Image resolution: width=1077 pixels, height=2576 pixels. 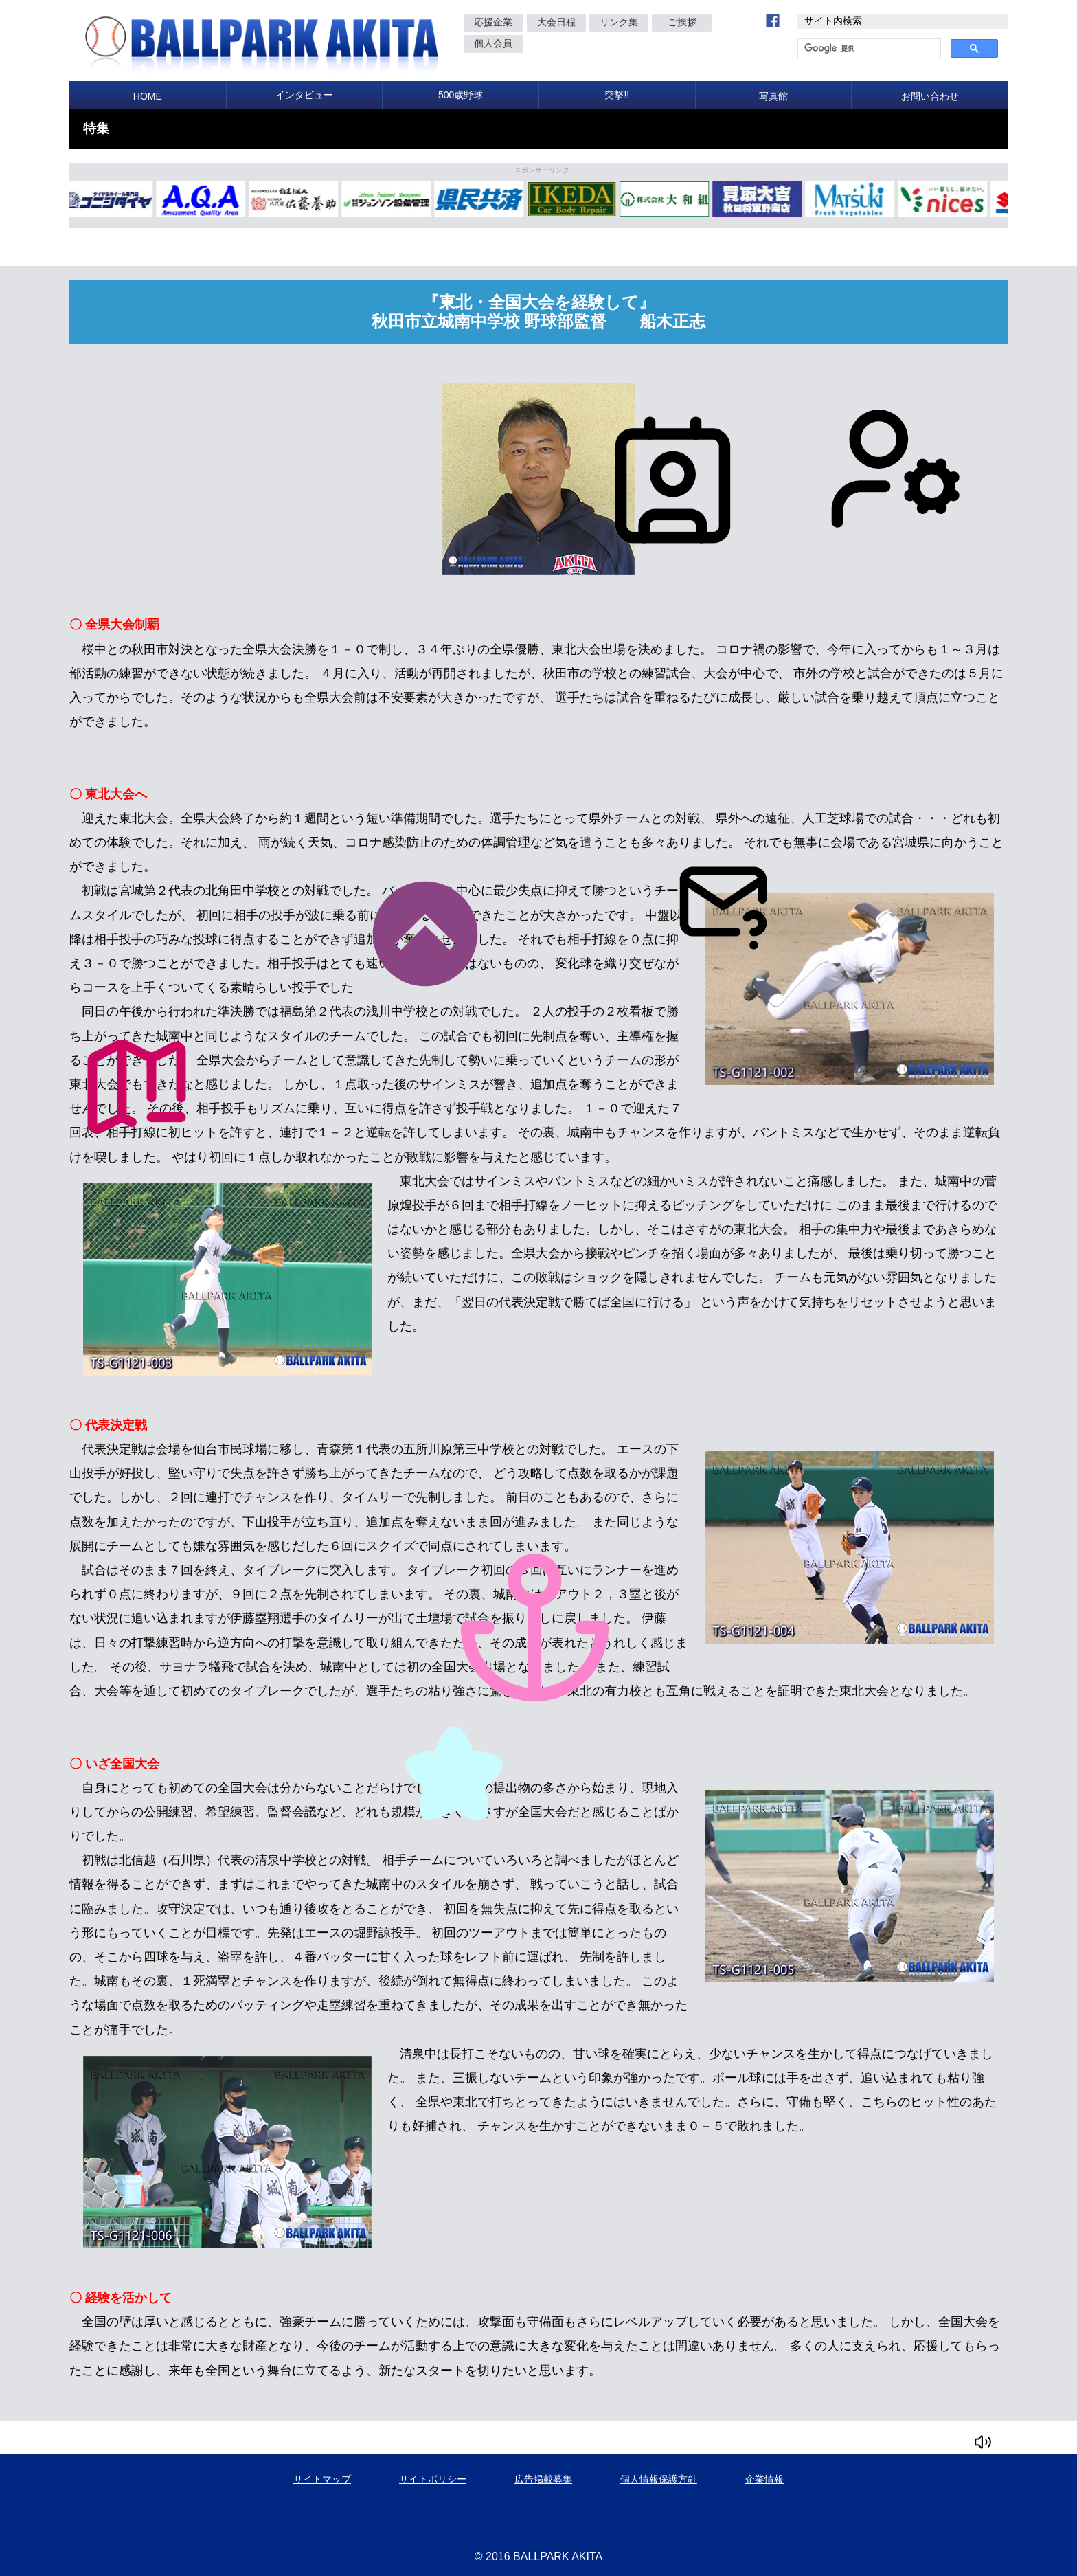 What do you see at coordinates (983, 2442) in the screenshot?
I see `adjust audio volume level` at bounding box center [983, 2442].